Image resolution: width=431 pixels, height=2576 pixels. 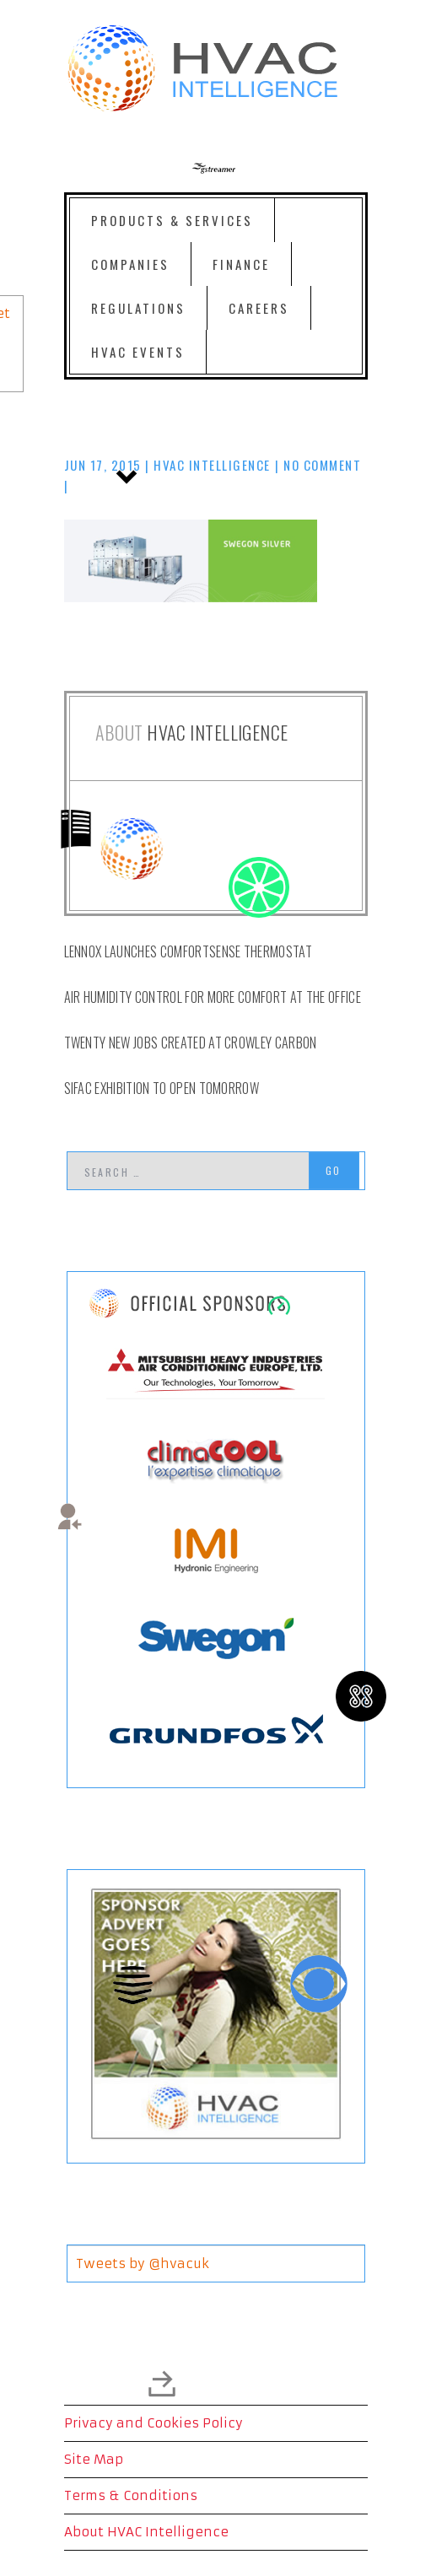 I want to click on CBS network logo, so click(x=319, y=1984).